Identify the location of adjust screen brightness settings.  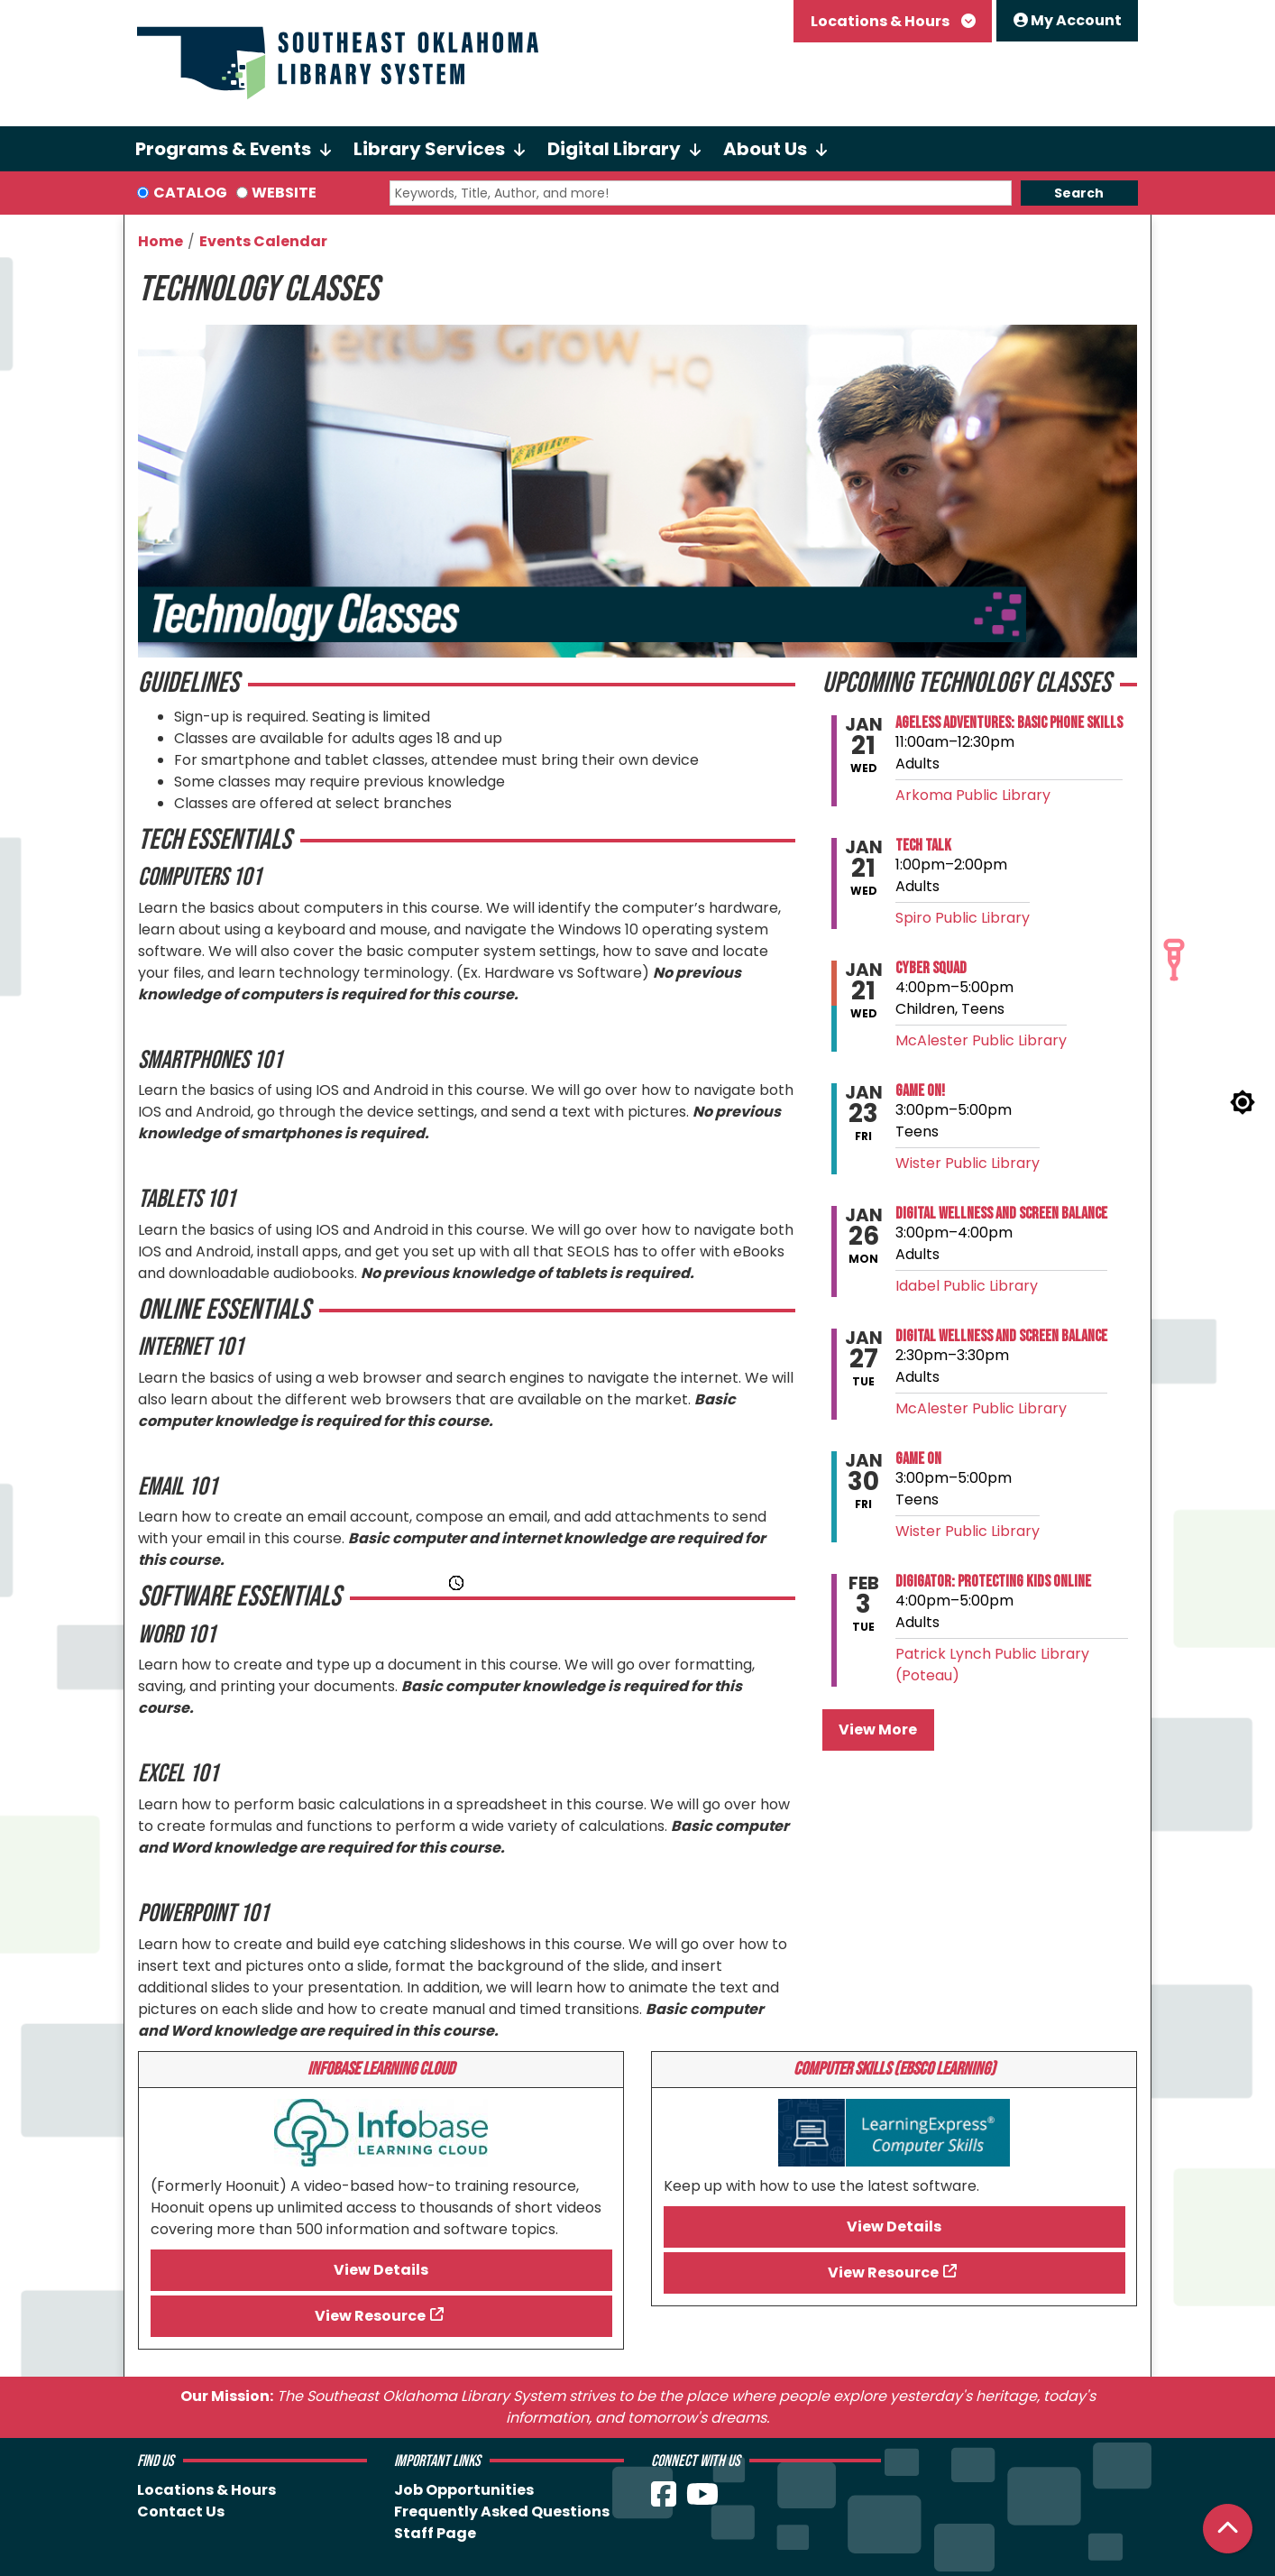
(1243, 1102).